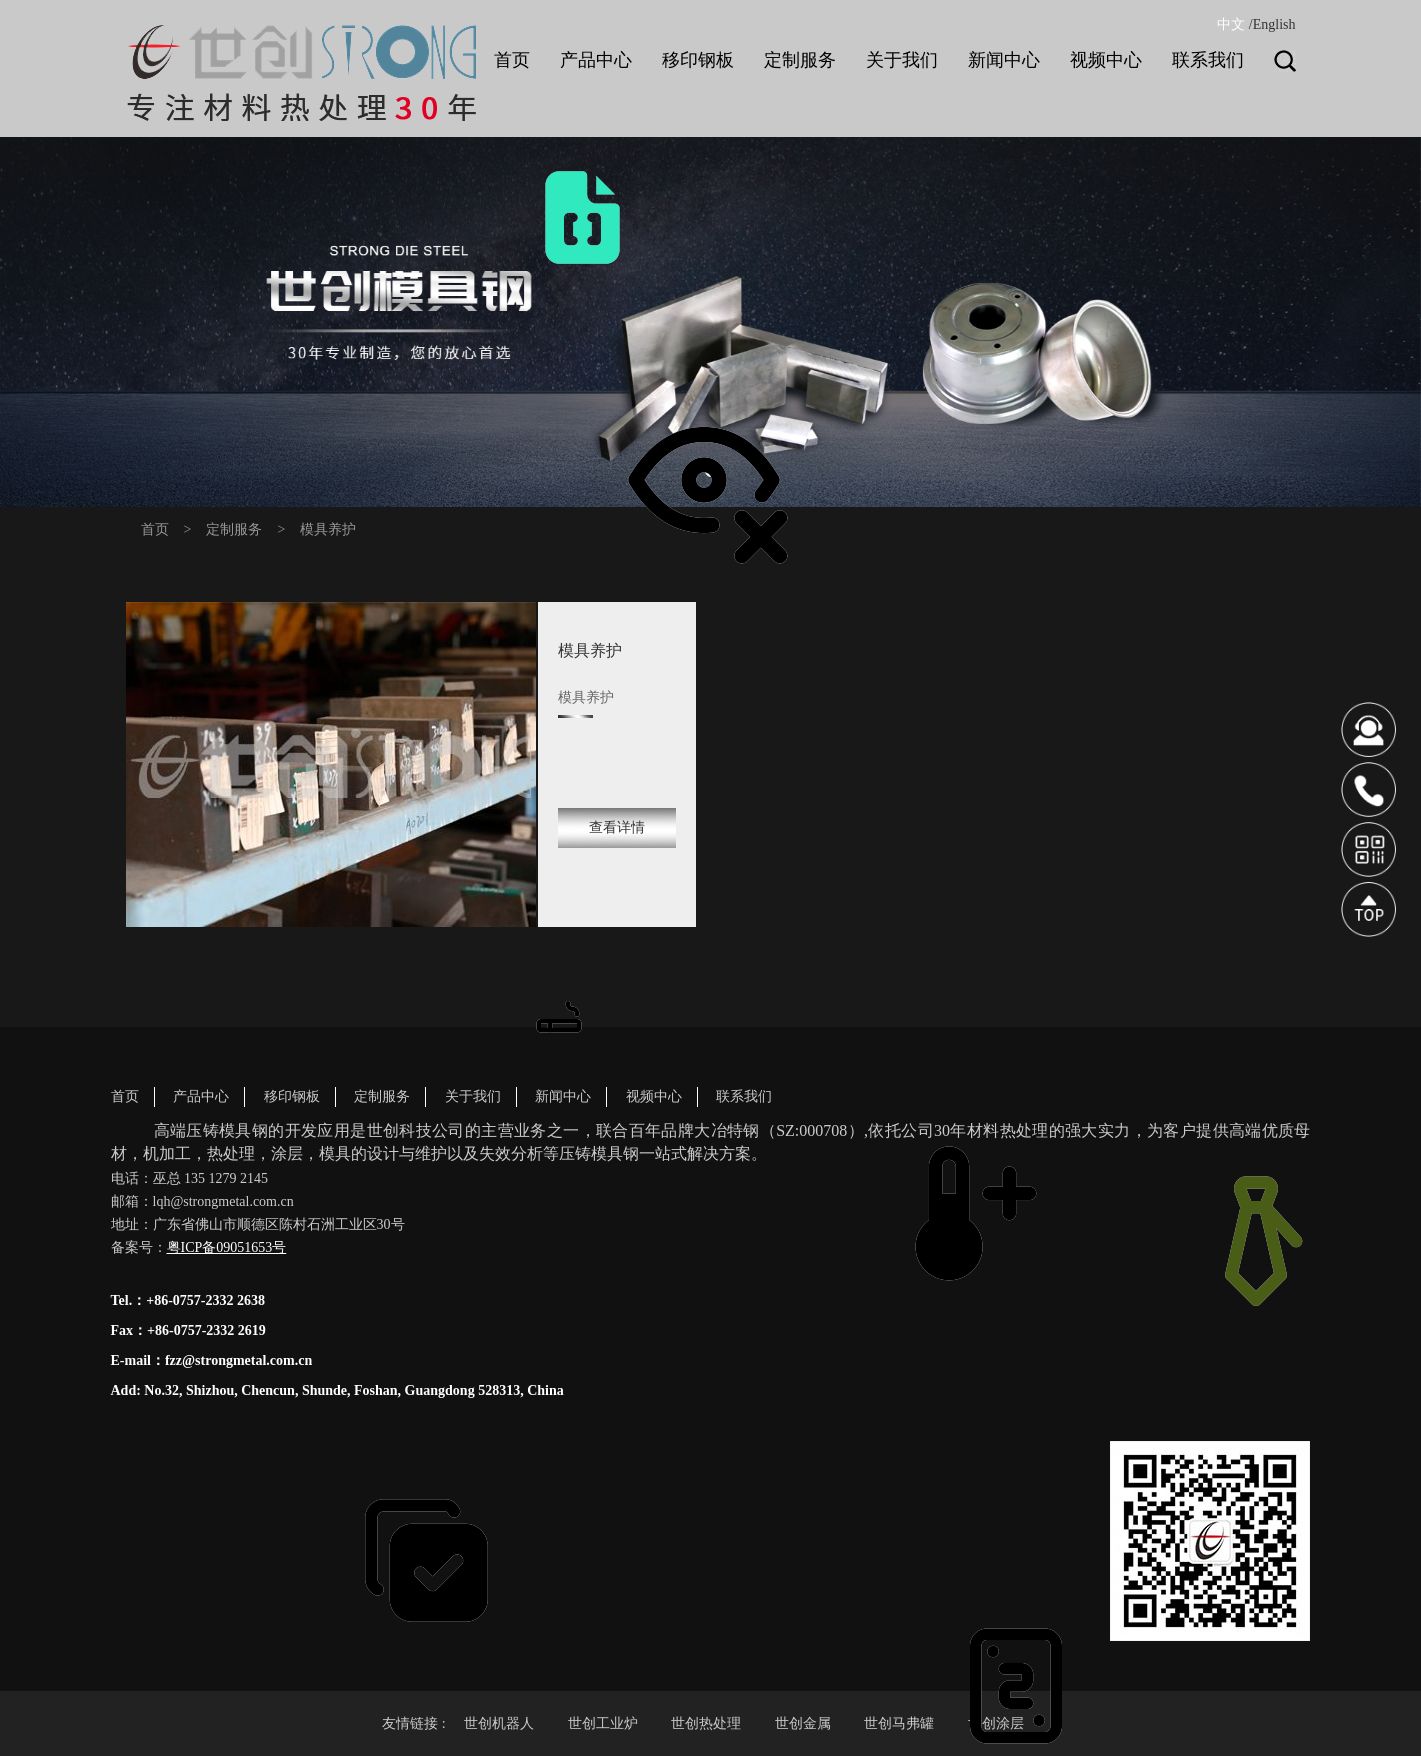 Image resolution: width=1421 pixels, height=1756 pixels. Describe the element at coordinates (704, 480) in the screenshot. I see `hide from view` at that location.